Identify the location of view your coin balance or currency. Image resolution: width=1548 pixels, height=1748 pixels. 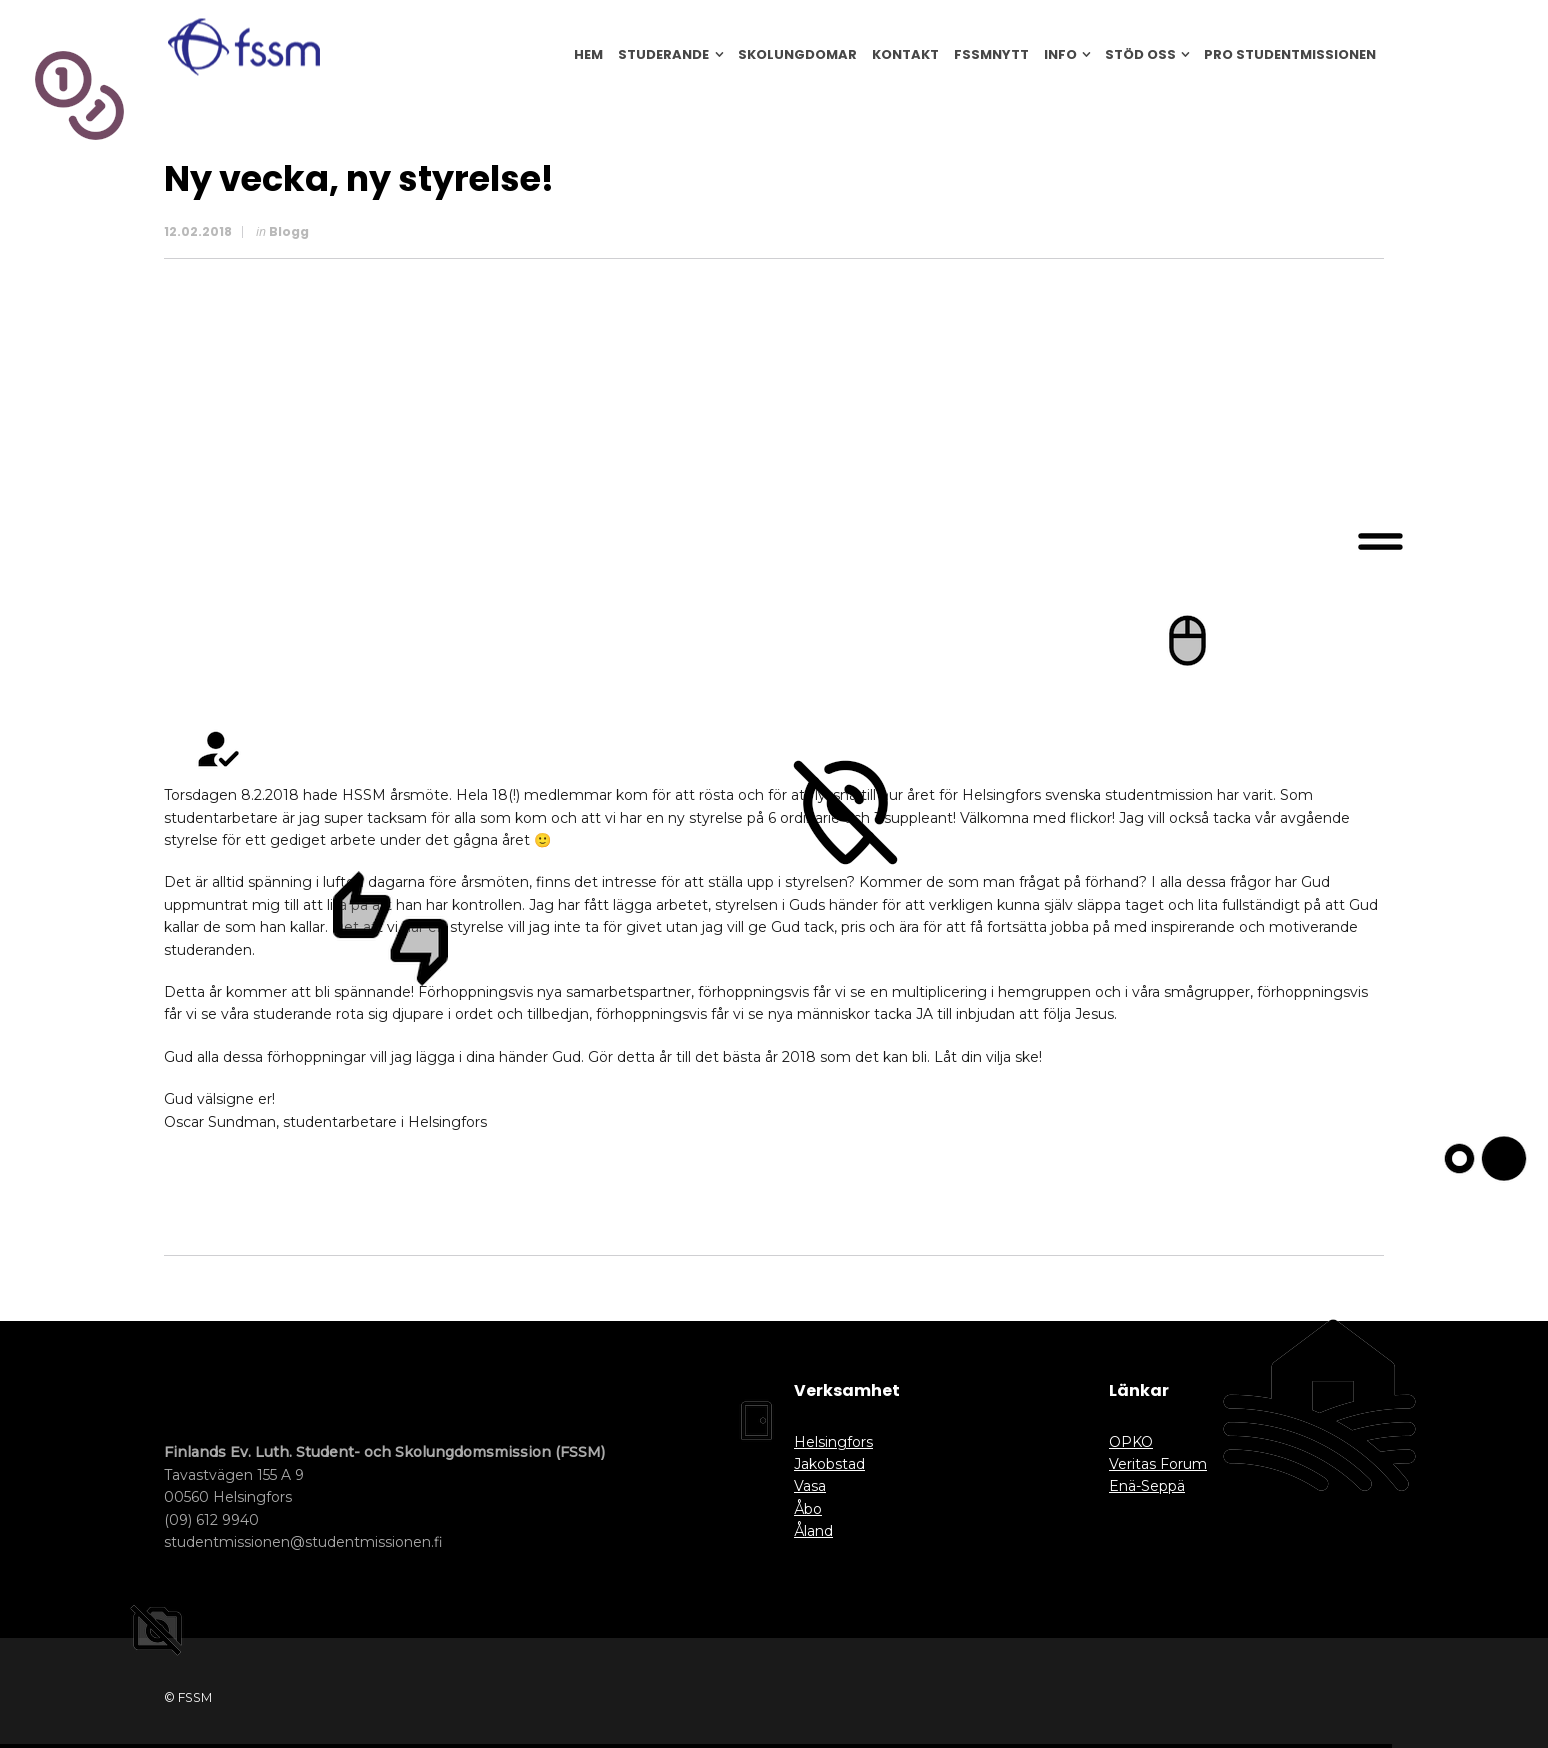
(79, 95).